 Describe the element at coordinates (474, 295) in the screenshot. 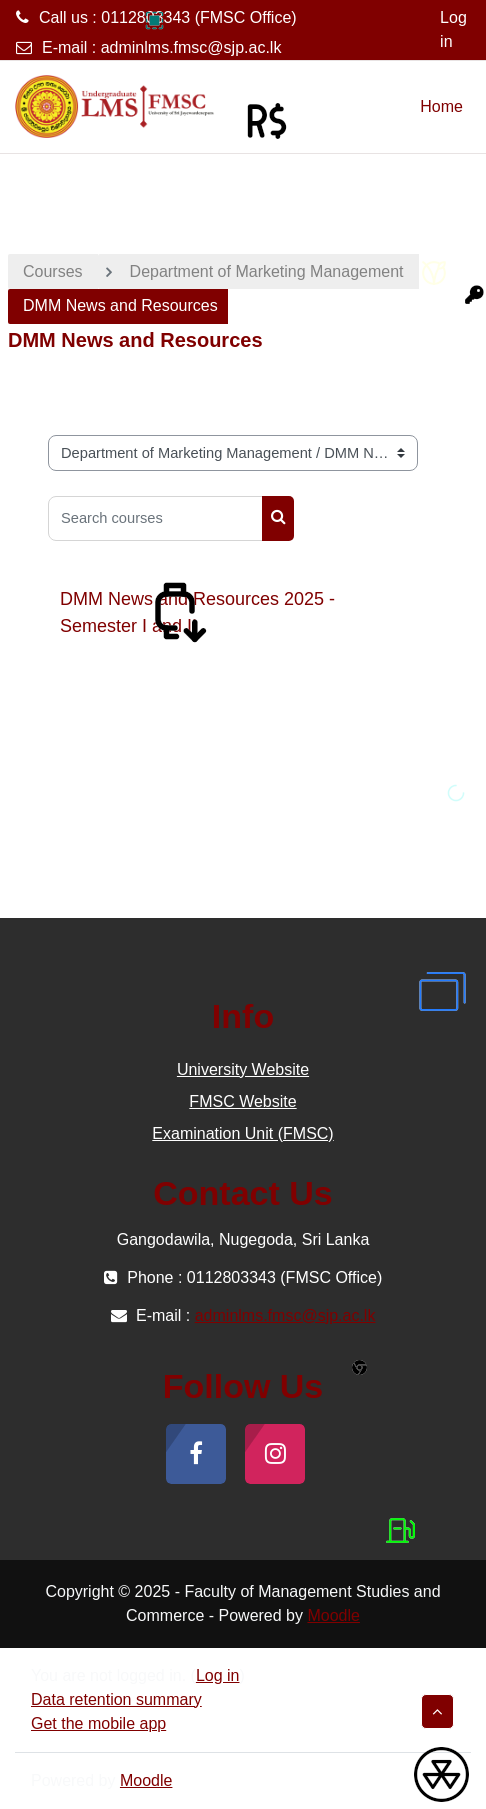

I see `access security or login settings` at that location.